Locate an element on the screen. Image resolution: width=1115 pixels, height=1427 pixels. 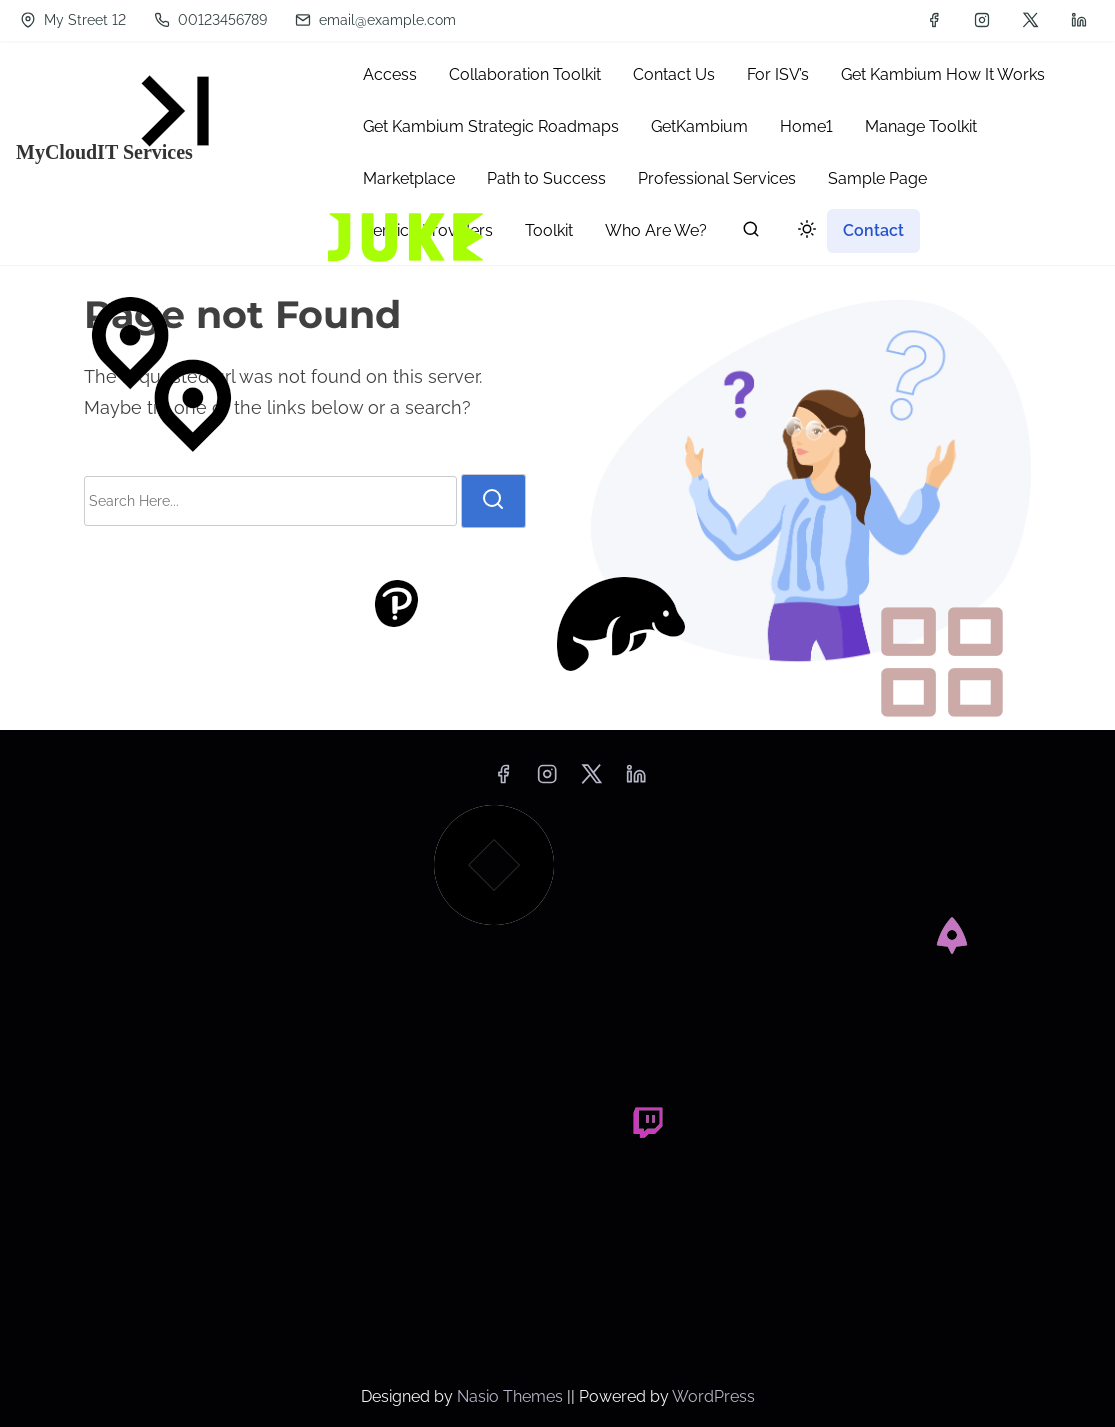
skip to the end of a track or playlist is located at coordinates (180, 111).